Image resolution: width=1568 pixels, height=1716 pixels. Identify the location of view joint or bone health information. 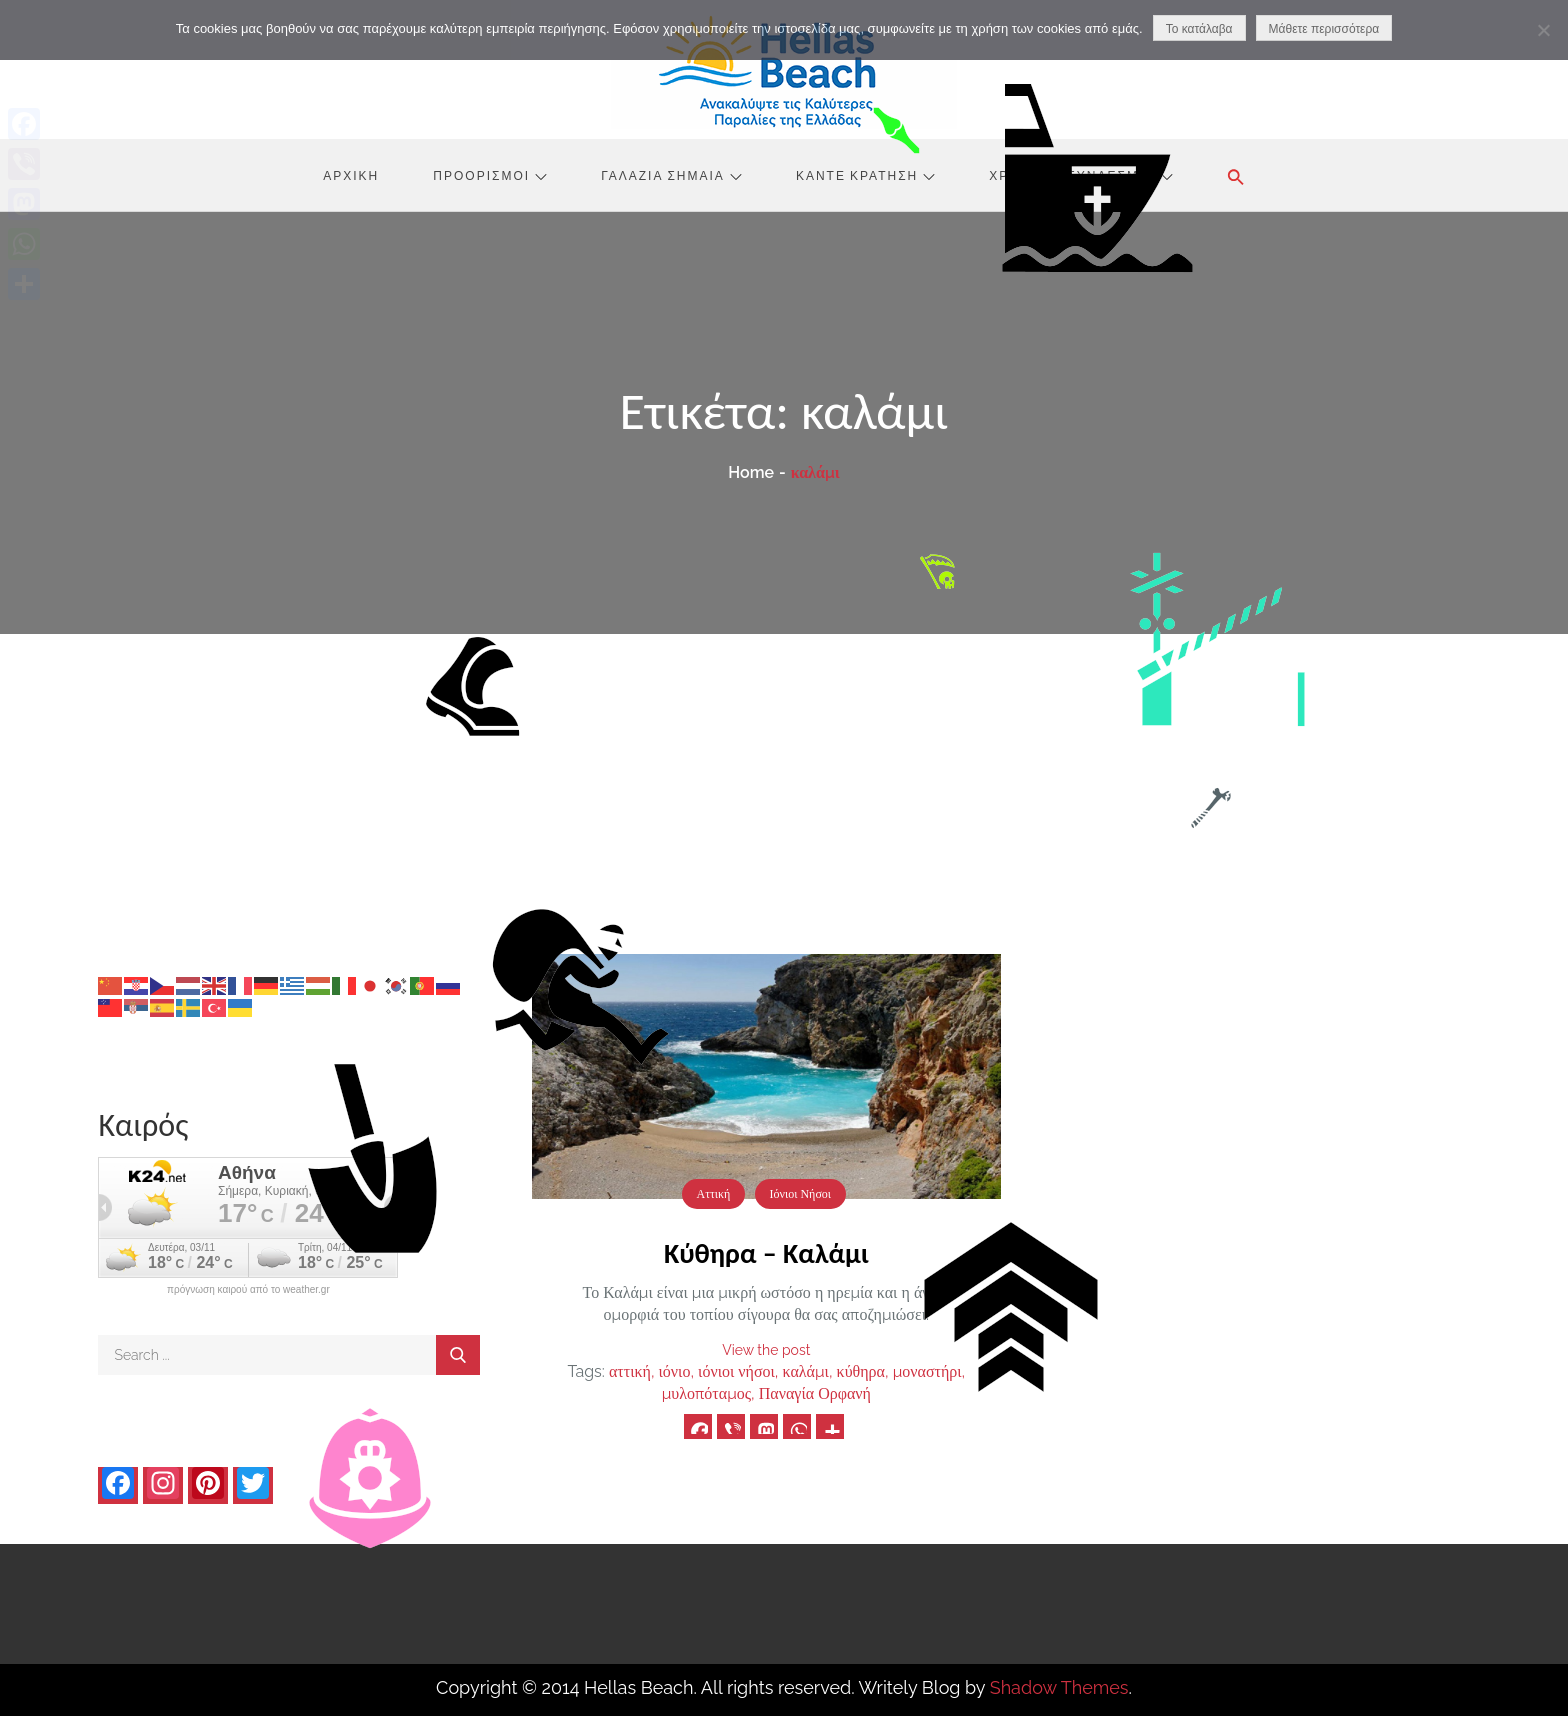
(896, 130).